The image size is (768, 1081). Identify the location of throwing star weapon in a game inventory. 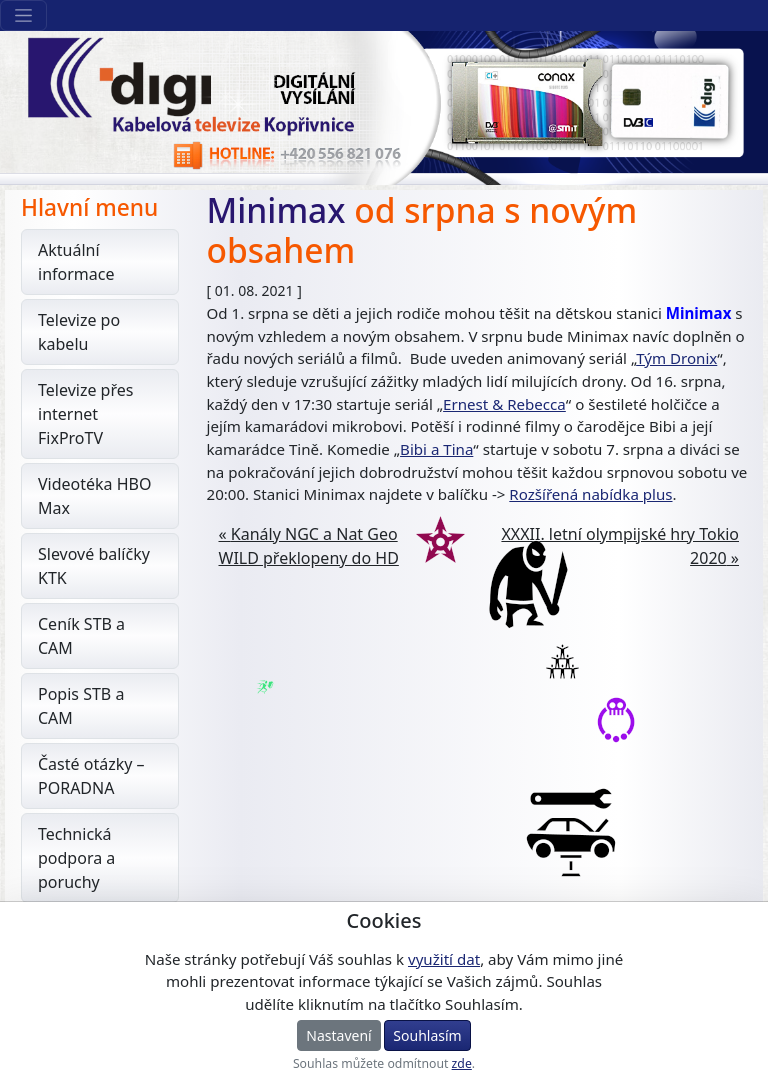
(440, 539).